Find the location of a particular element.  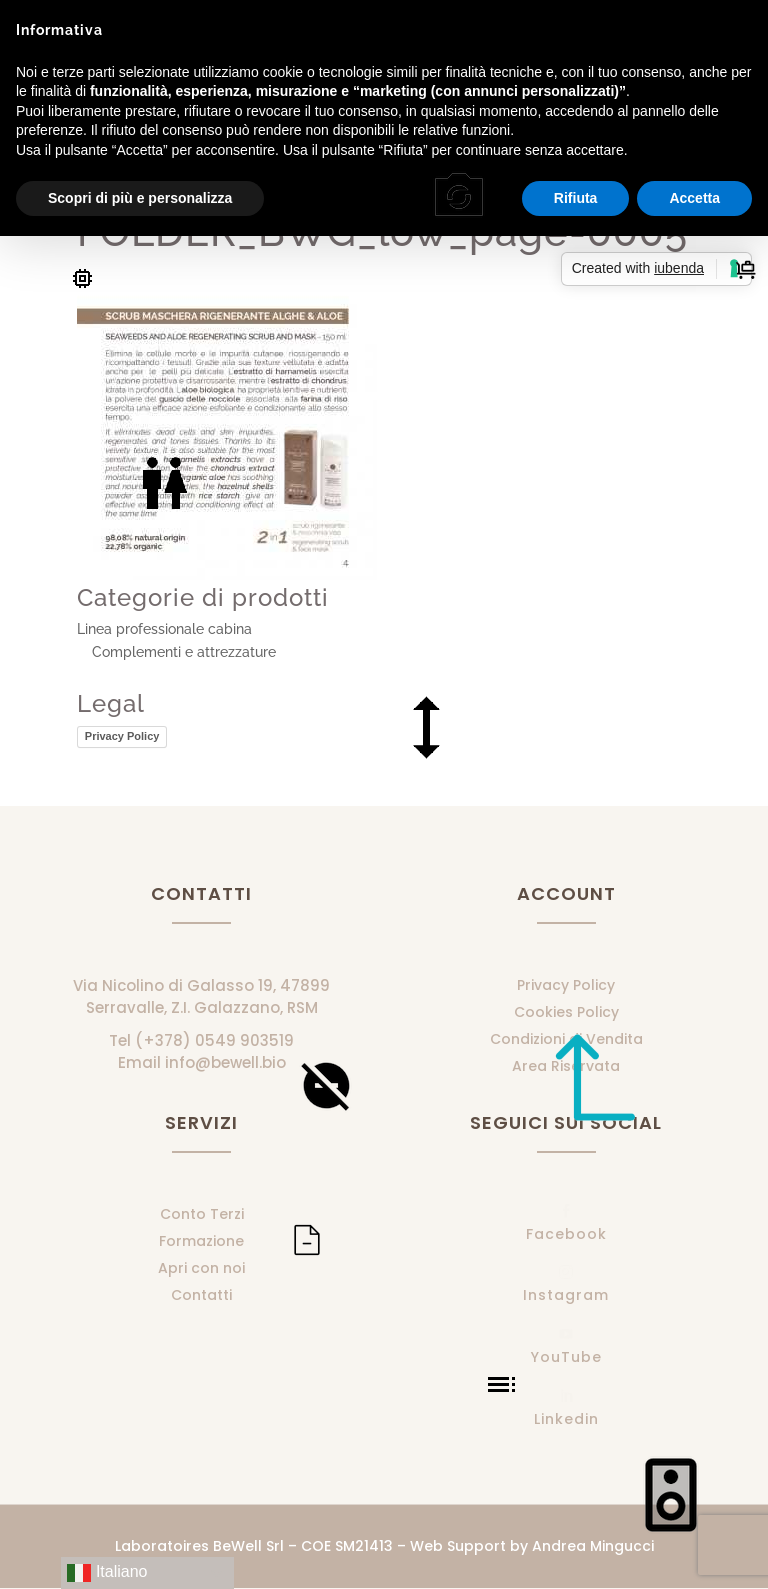

access luggage or baggage services is located at coordinates (745, 269).